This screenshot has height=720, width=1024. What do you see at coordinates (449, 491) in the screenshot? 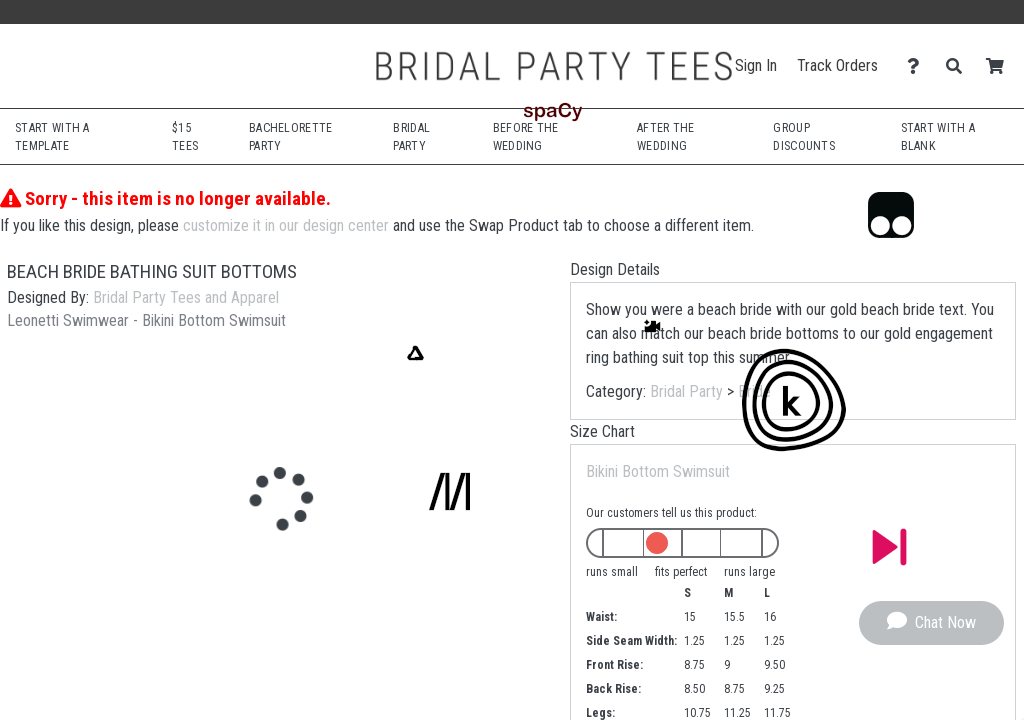
I see `visit MDN Web Docs for developer documentation` at bounding box center [449, 491].